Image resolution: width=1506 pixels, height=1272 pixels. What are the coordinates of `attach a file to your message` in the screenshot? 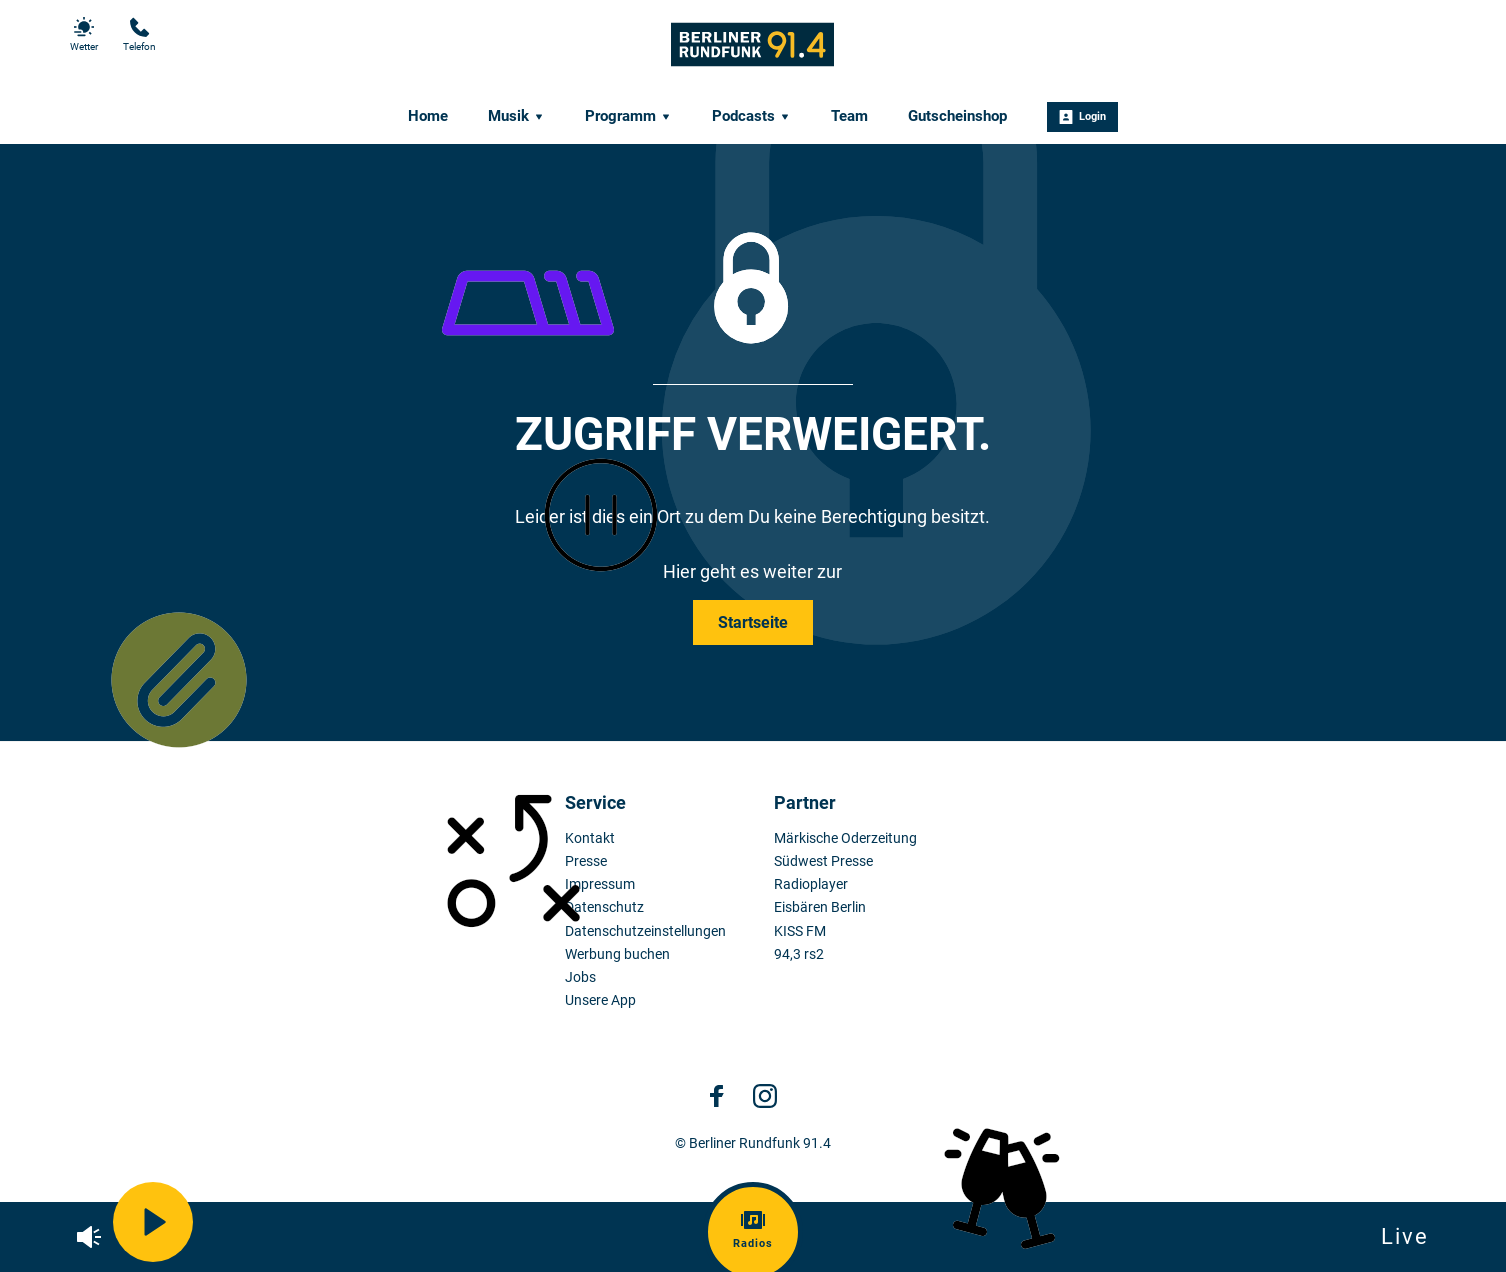 It's located at (179, 680).